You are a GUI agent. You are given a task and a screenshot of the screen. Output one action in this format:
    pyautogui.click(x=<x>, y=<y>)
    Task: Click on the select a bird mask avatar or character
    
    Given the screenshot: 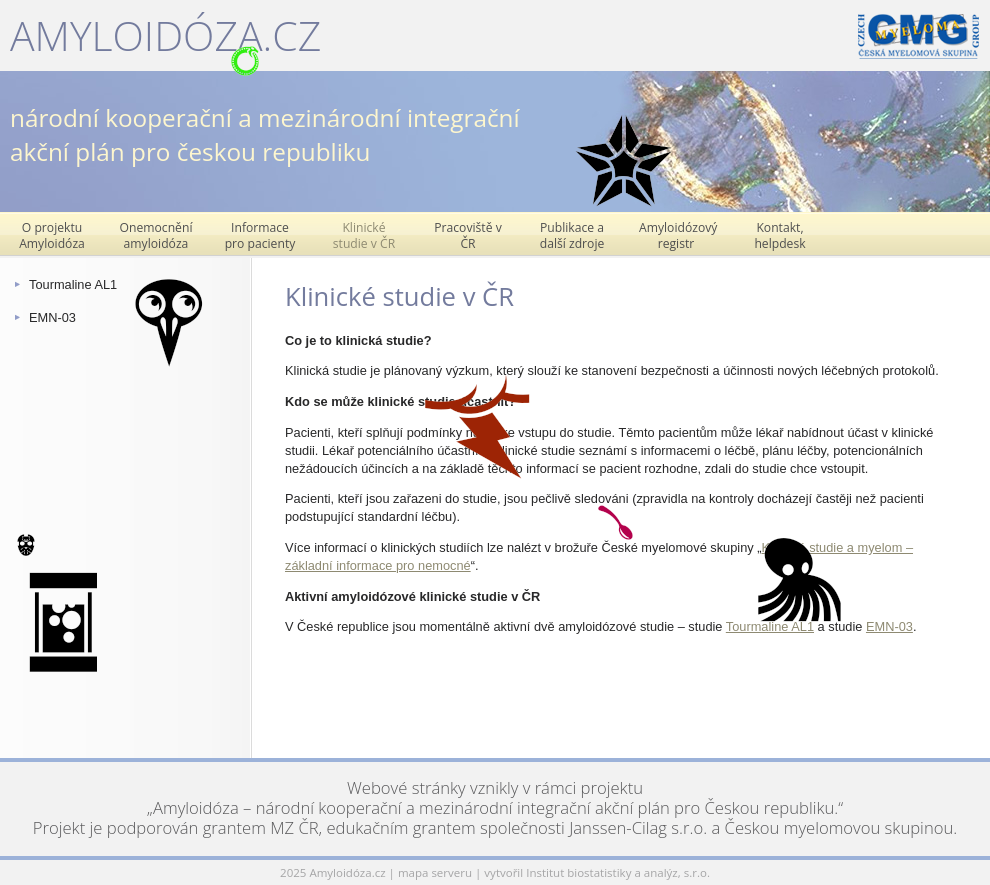 What is the action you would take?
    pyautogui.click(x=169, y=322)
    